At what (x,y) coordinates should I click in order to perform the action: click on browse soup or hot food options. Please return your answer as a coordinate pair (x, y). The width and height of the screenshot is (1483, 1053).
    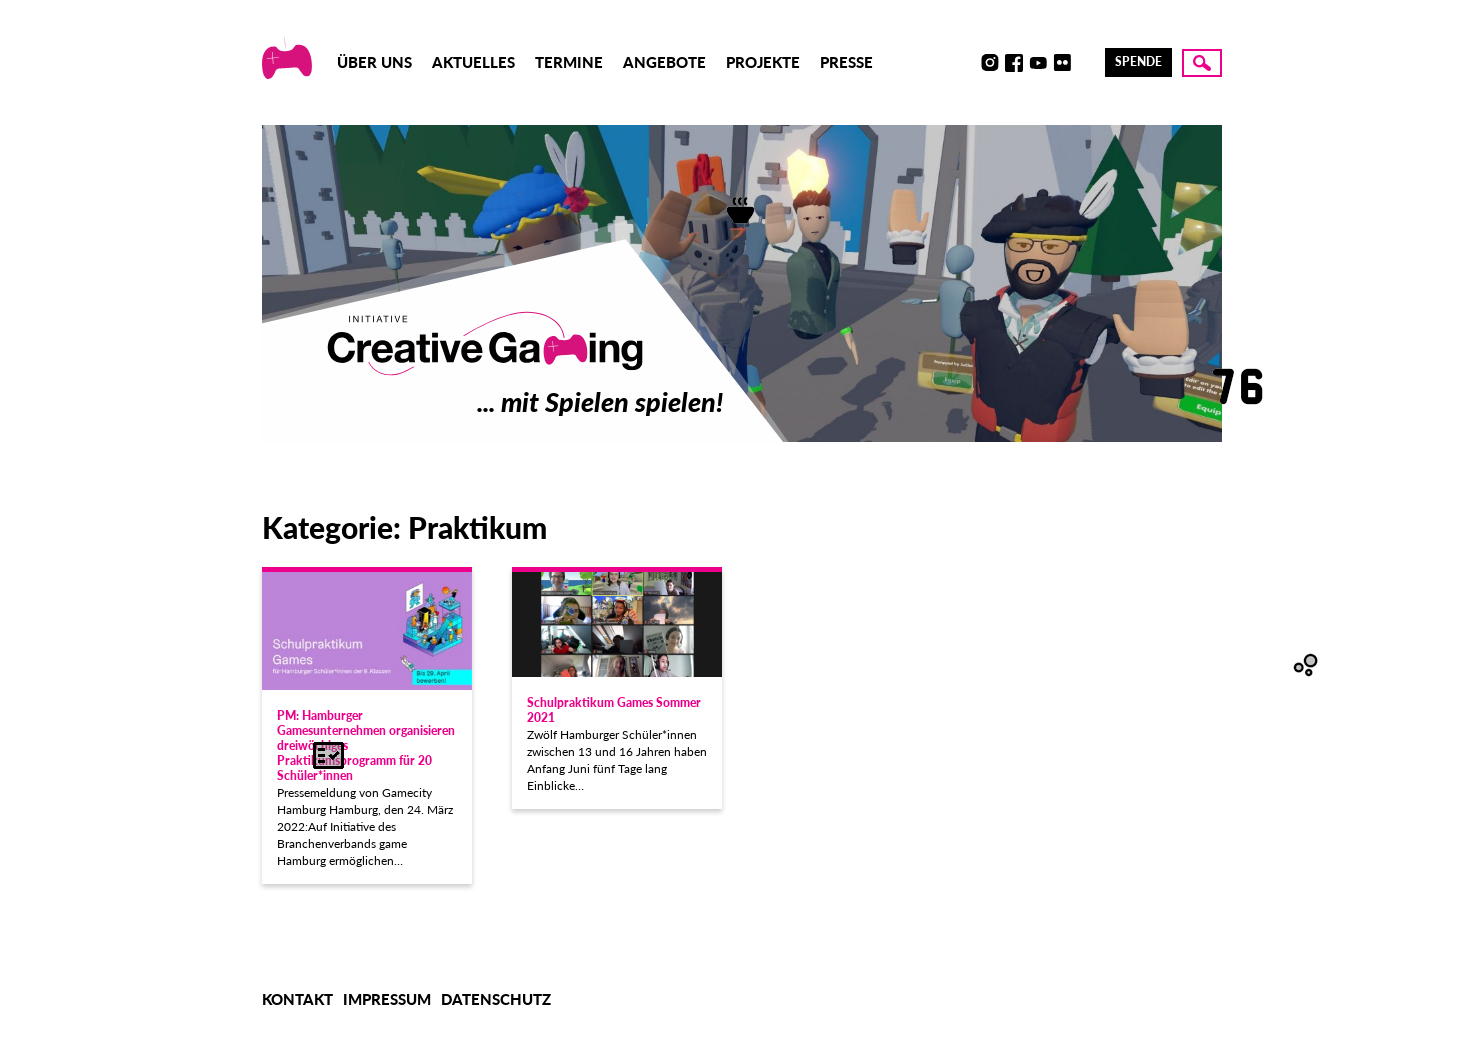
    Looking at the image, I should click on (740, 209).